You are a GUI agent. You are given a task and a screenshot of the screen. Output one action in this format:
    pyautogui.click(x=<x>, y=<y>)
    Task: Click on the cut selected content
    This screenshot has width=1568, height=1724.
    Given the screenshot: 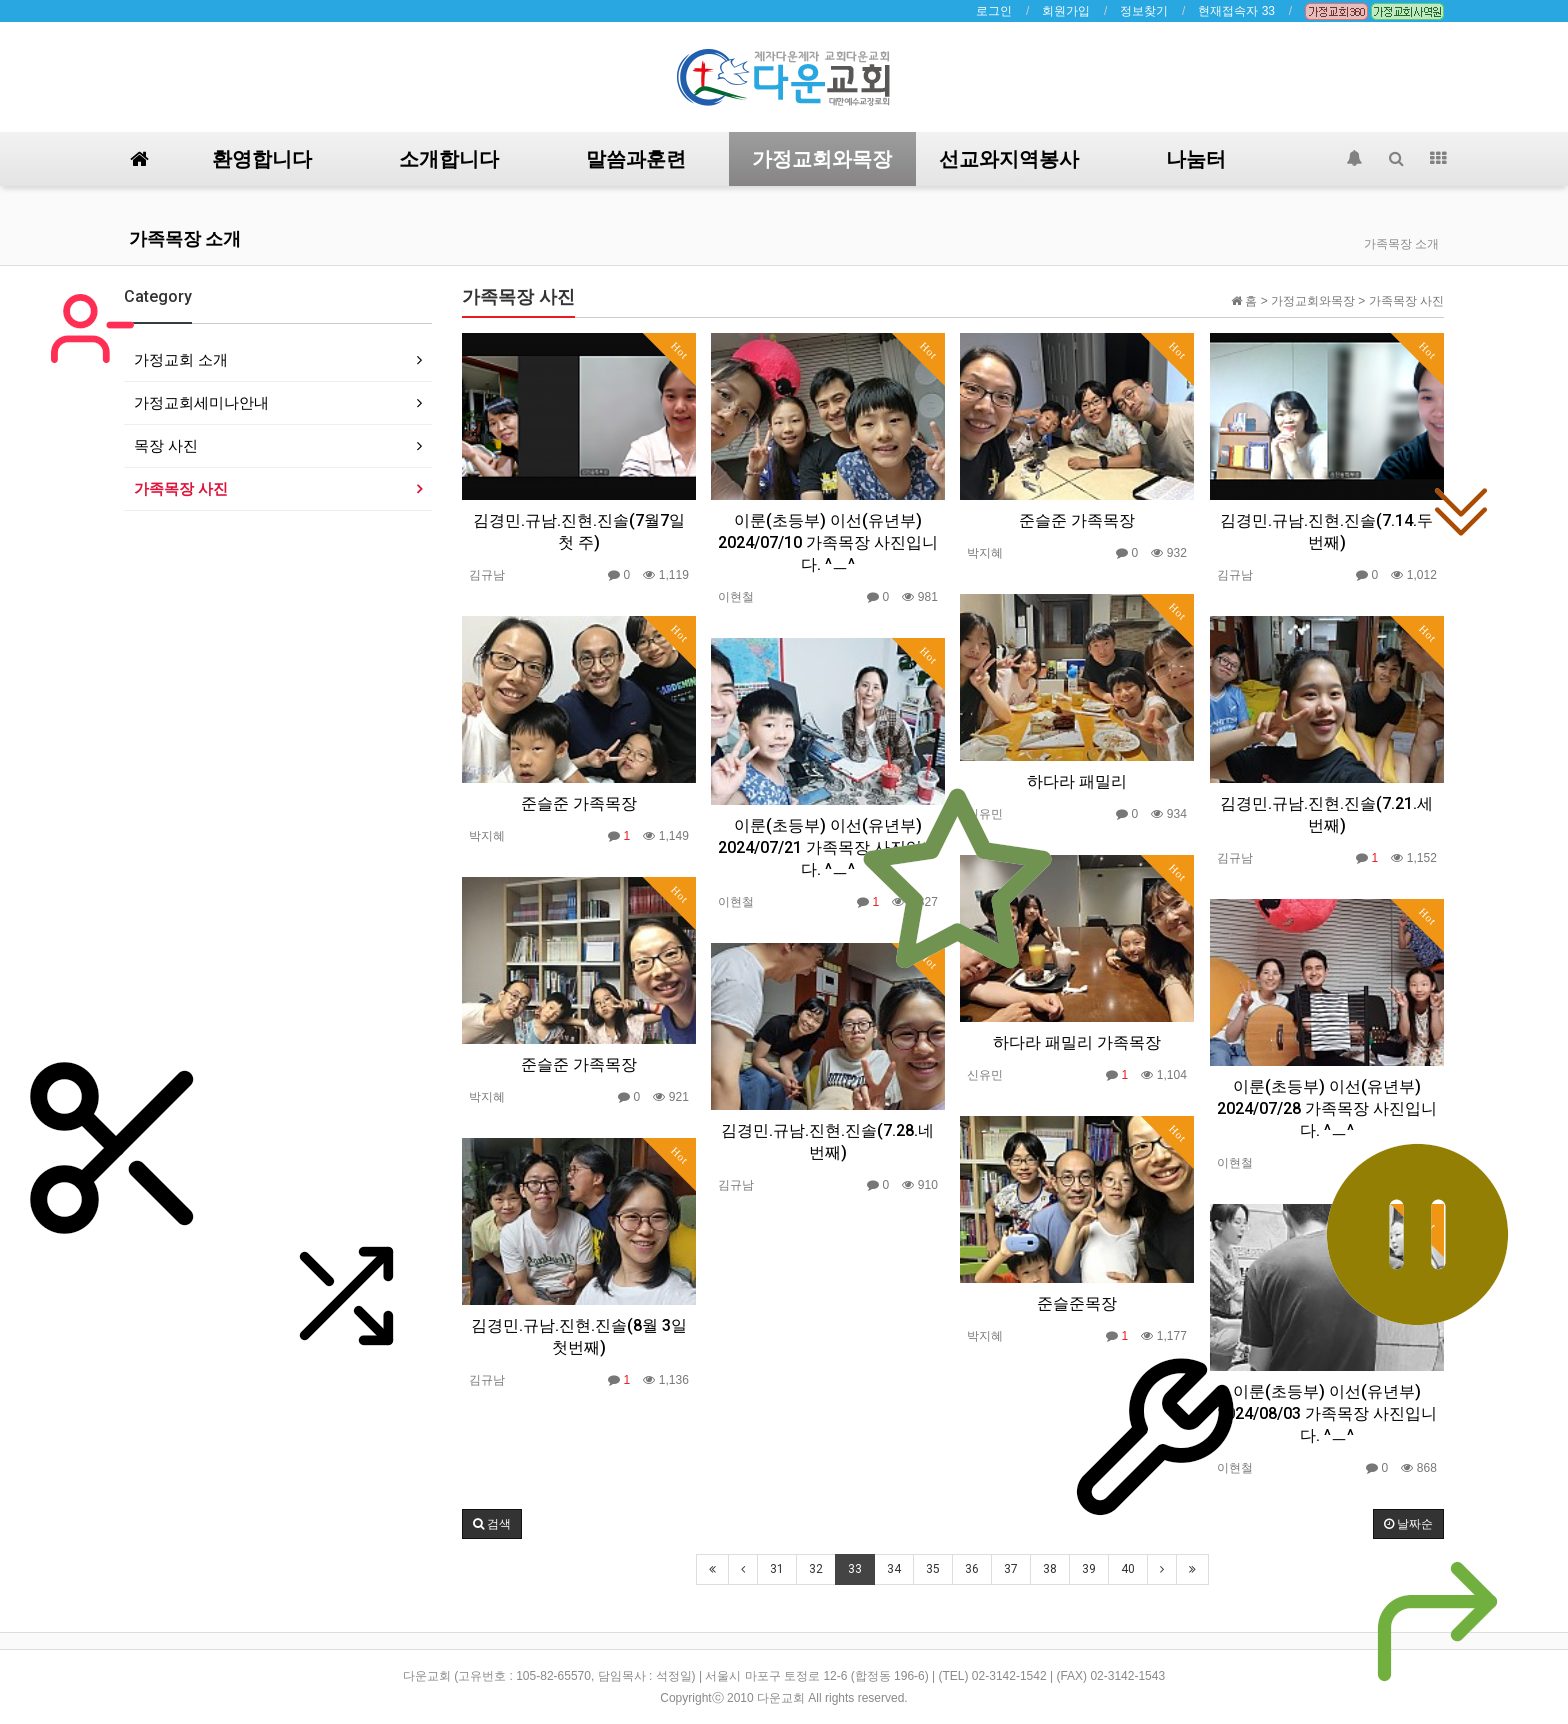 What is the action you would take?
    pyautogui.click(x=116, y=1148)
    